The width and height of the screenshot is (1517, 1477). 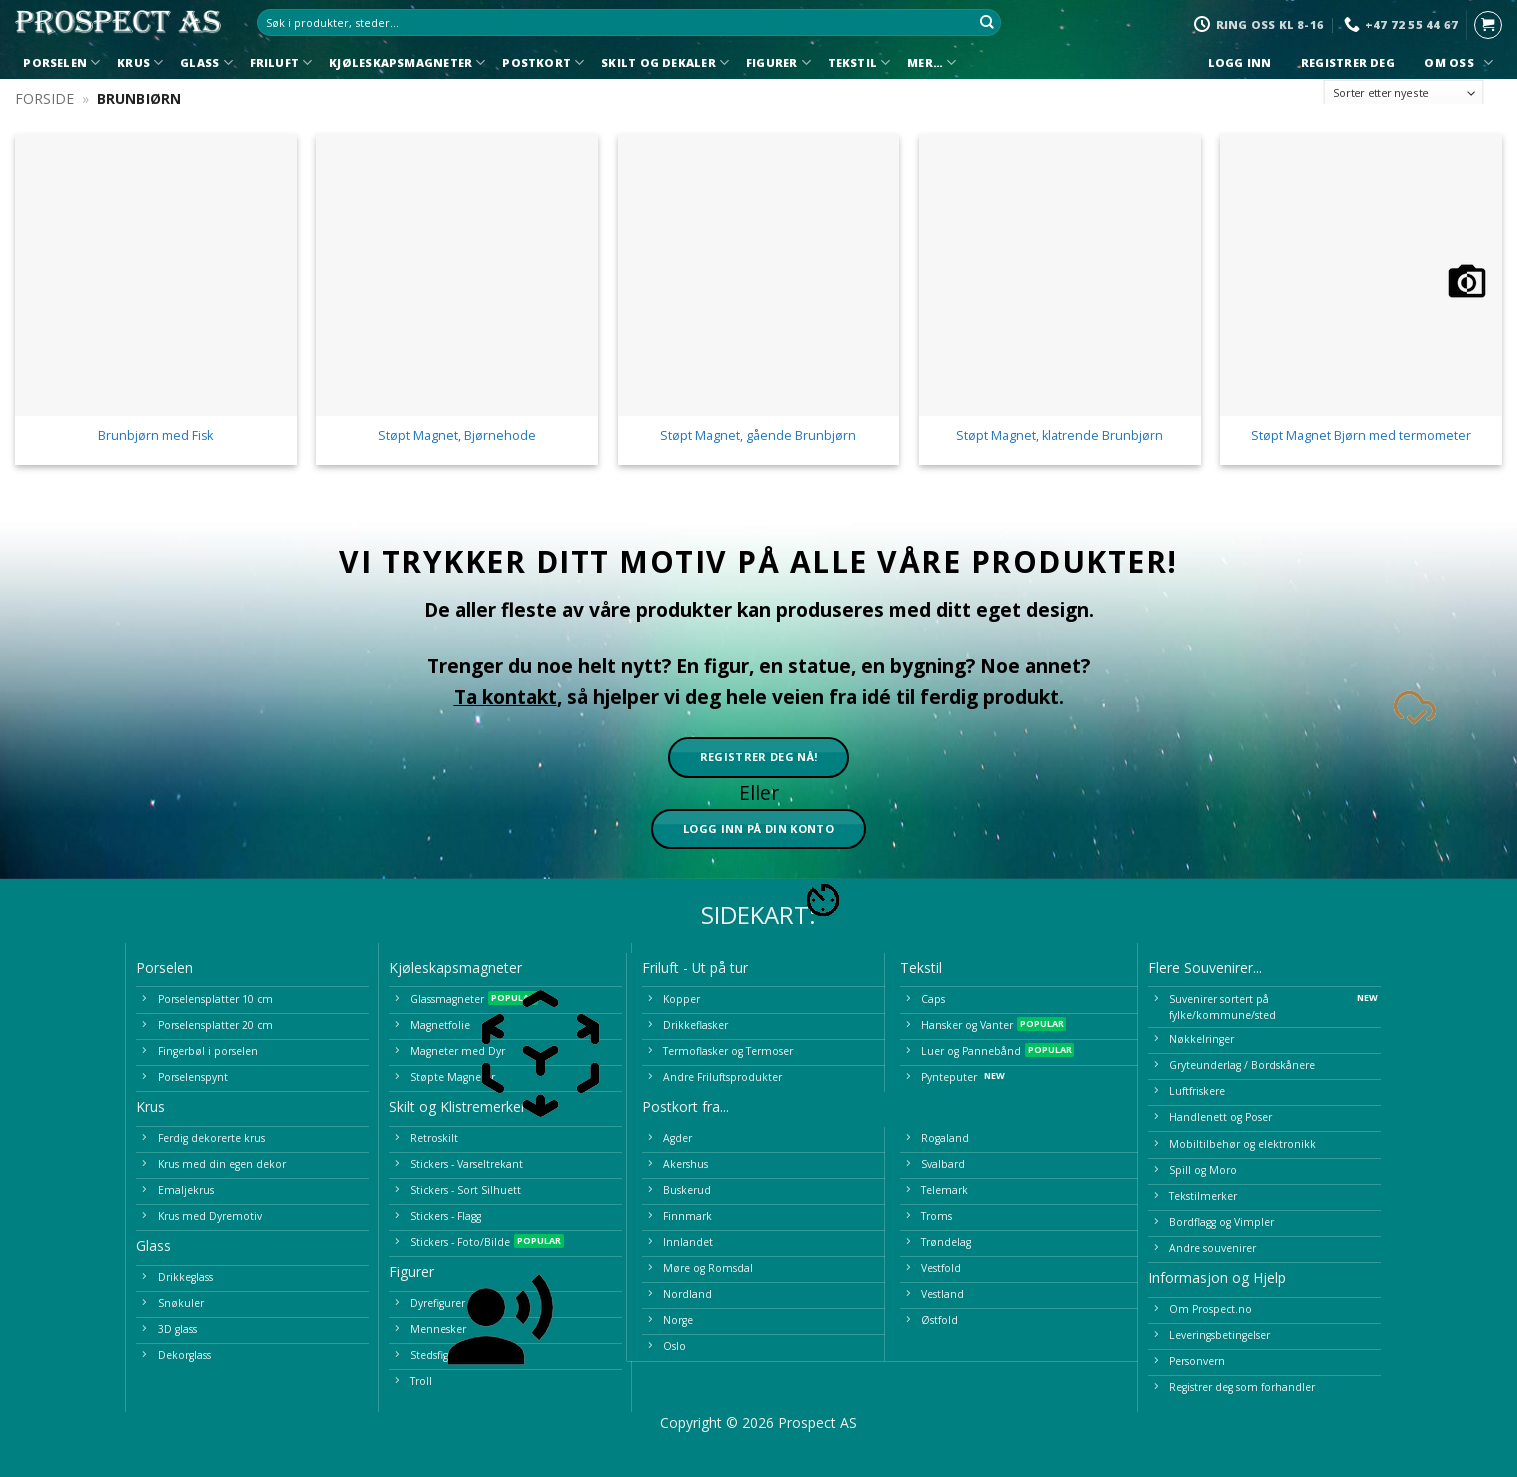 I want to click on activate voice recording or speech input, so click(x=500, y=1321).